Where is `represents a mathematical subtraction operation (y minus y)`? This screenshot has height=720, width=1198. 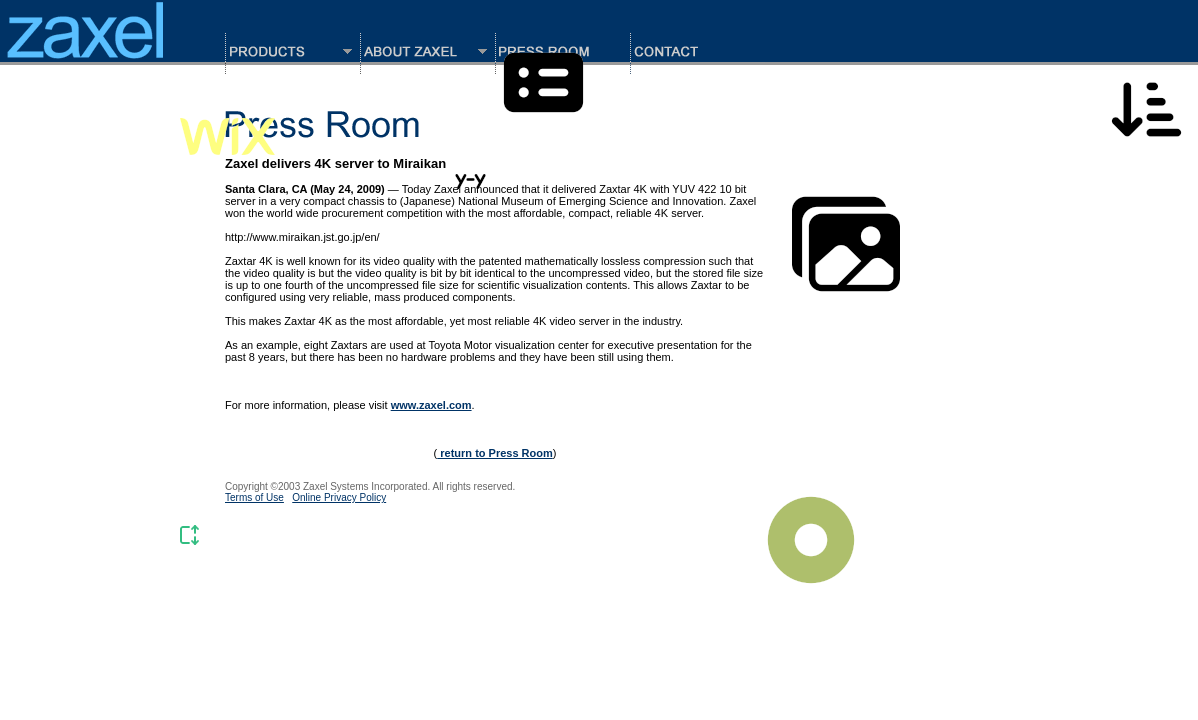 represents a mathematical subtraction operation (y minus y) is located at coordinates (470, 179).